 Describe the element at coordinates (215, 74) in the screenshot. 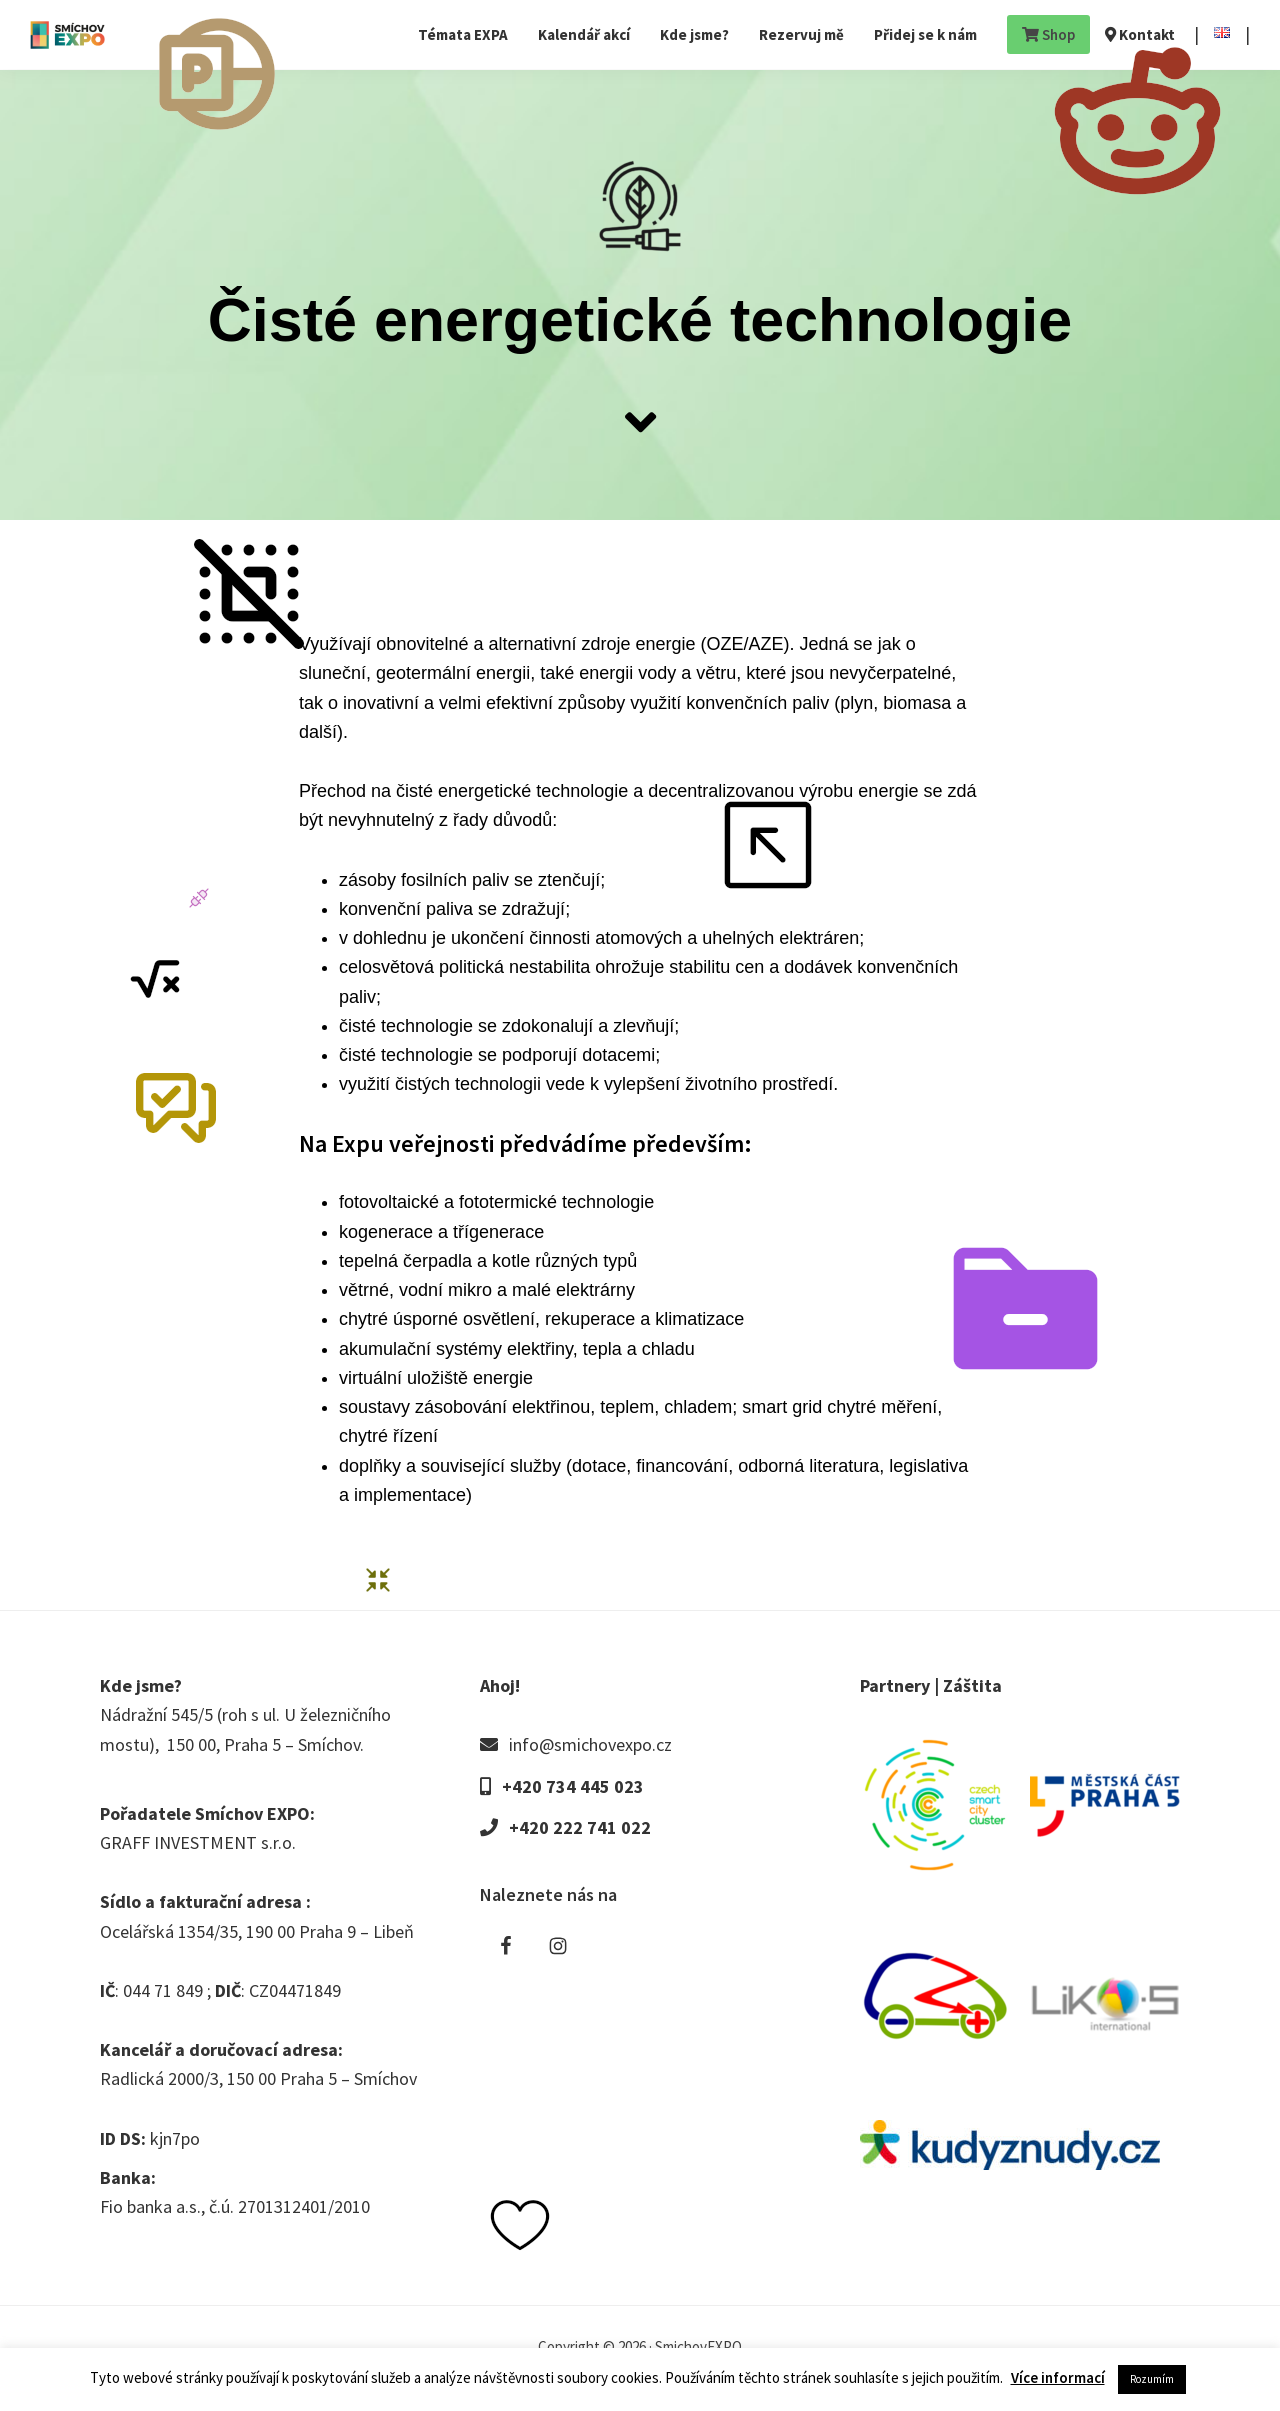

I see `open Microsoft PowerPoint` at that location.